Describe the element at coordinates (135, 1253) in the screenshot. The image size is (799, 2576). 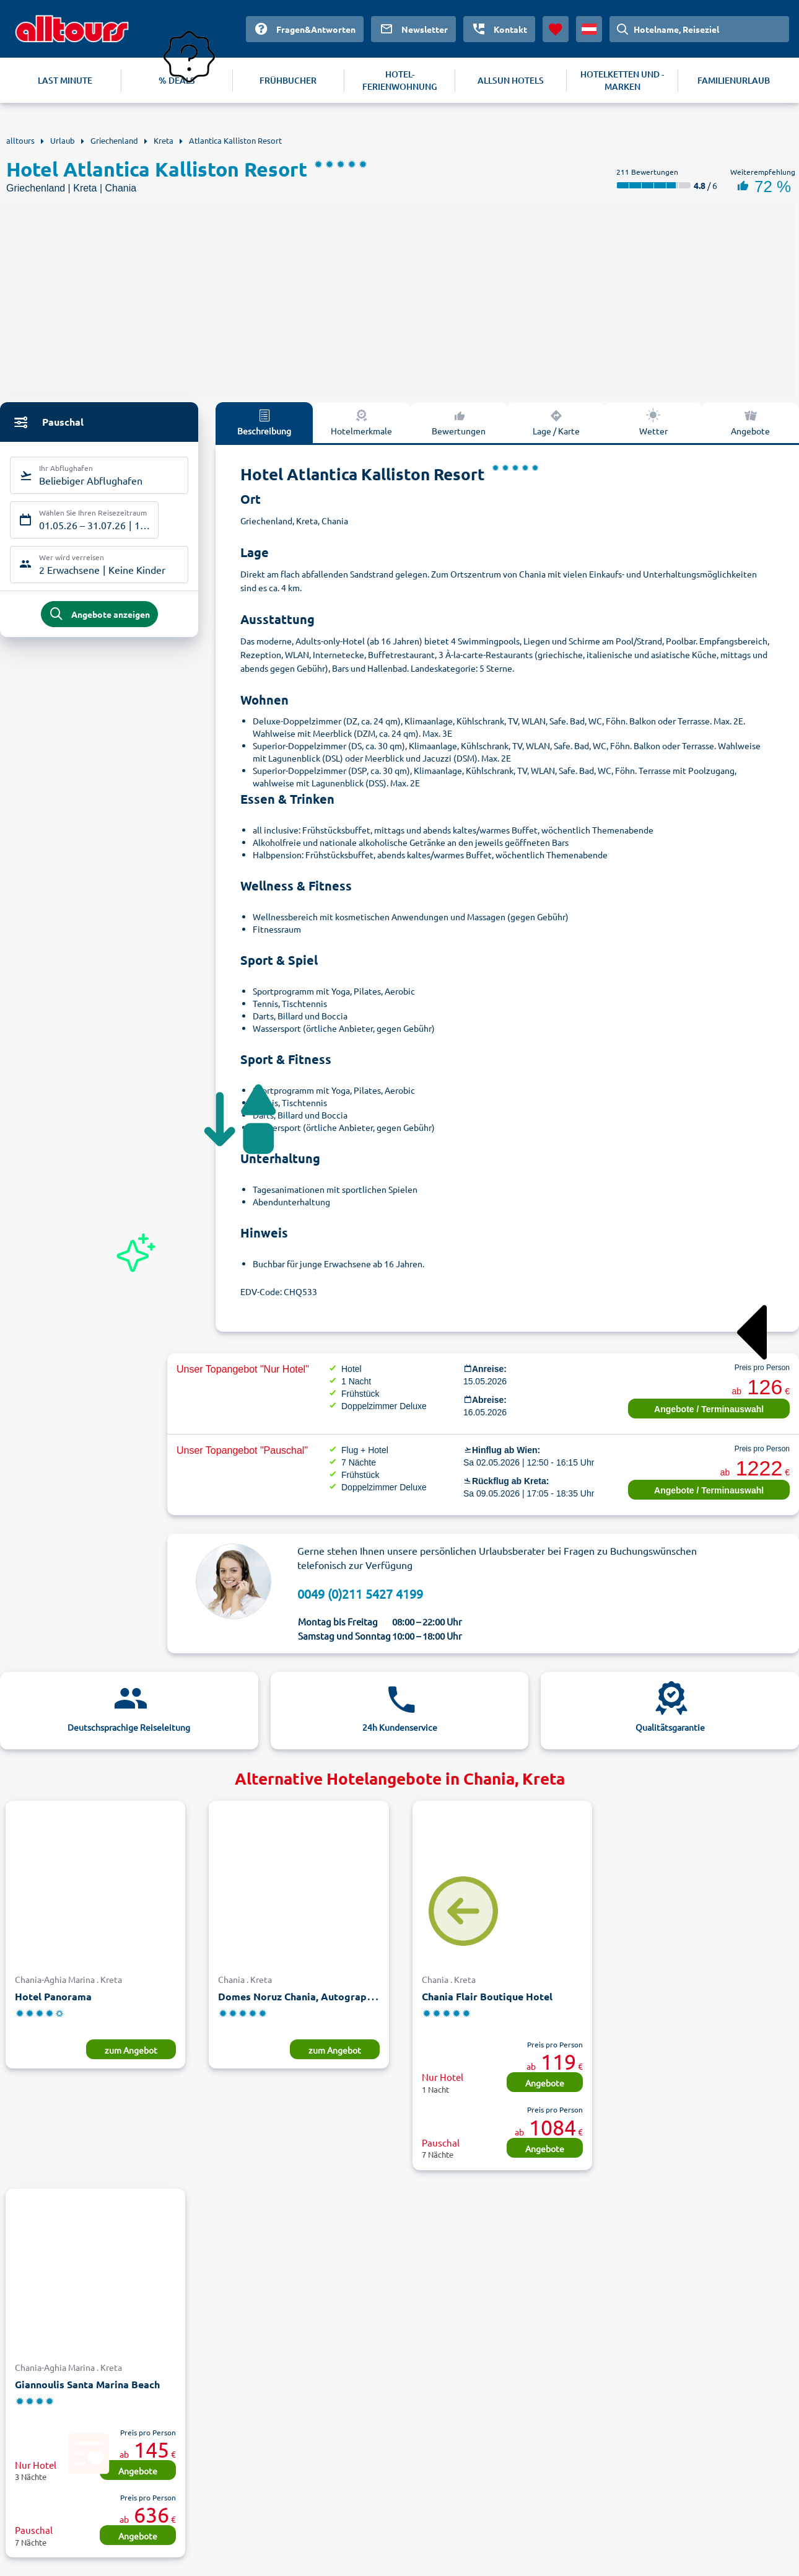
I see `indicates AI-generated or enhanced content` at that location.